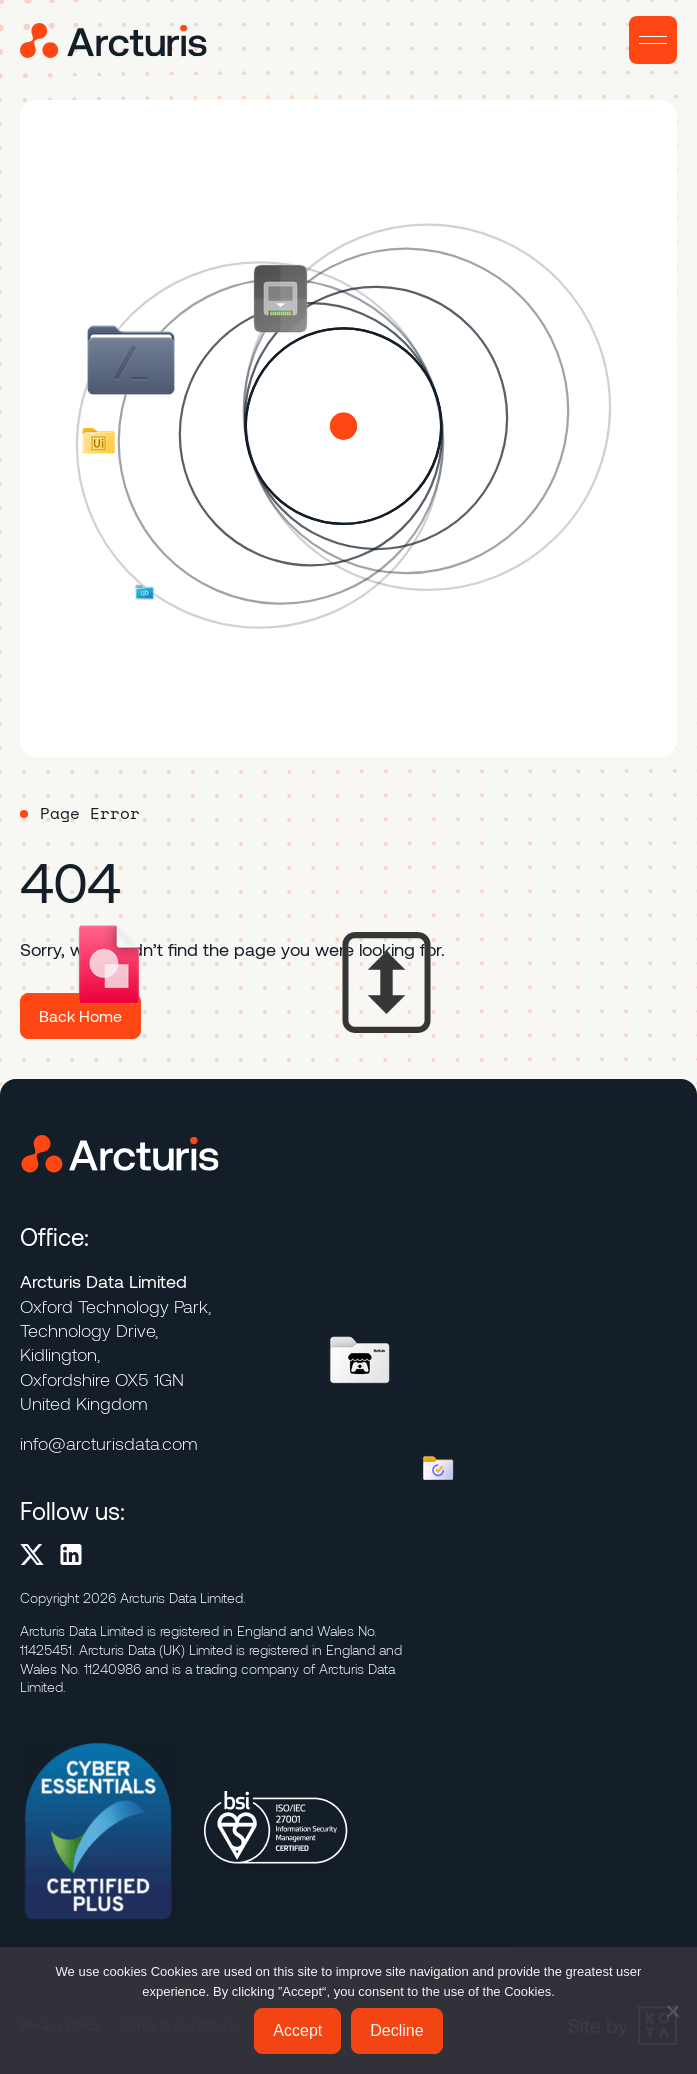  What do you see at coordinates (109, 966) in the screenshot?
I see `a google drawings file` at bounding box center [109, 966].